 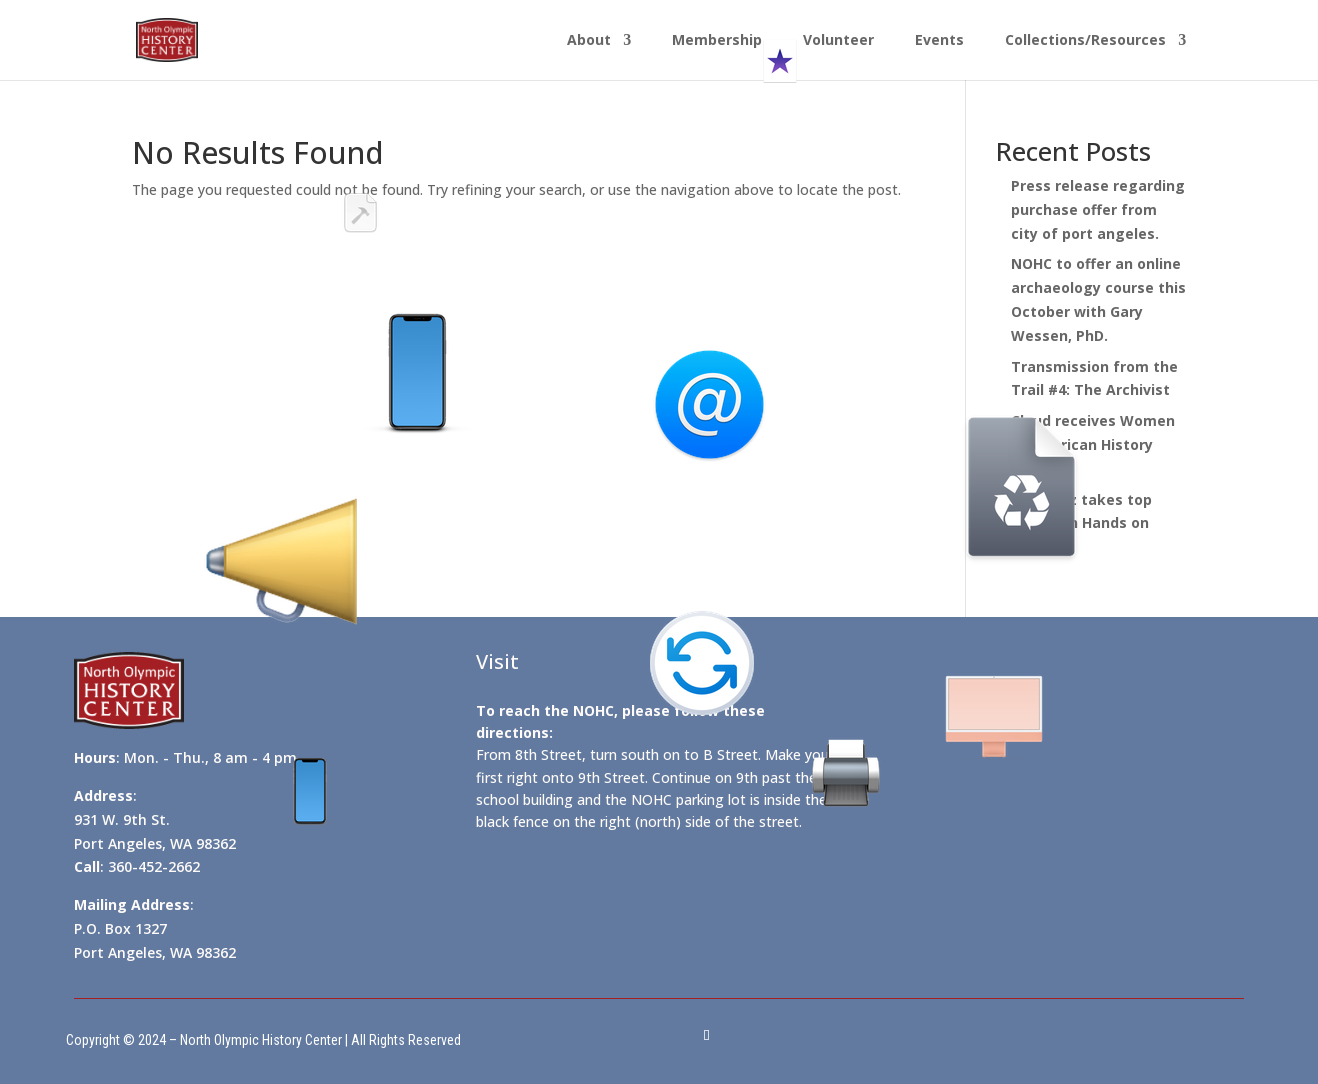 I want to click on manage connected iPhone device, so click(x=310, y=792).